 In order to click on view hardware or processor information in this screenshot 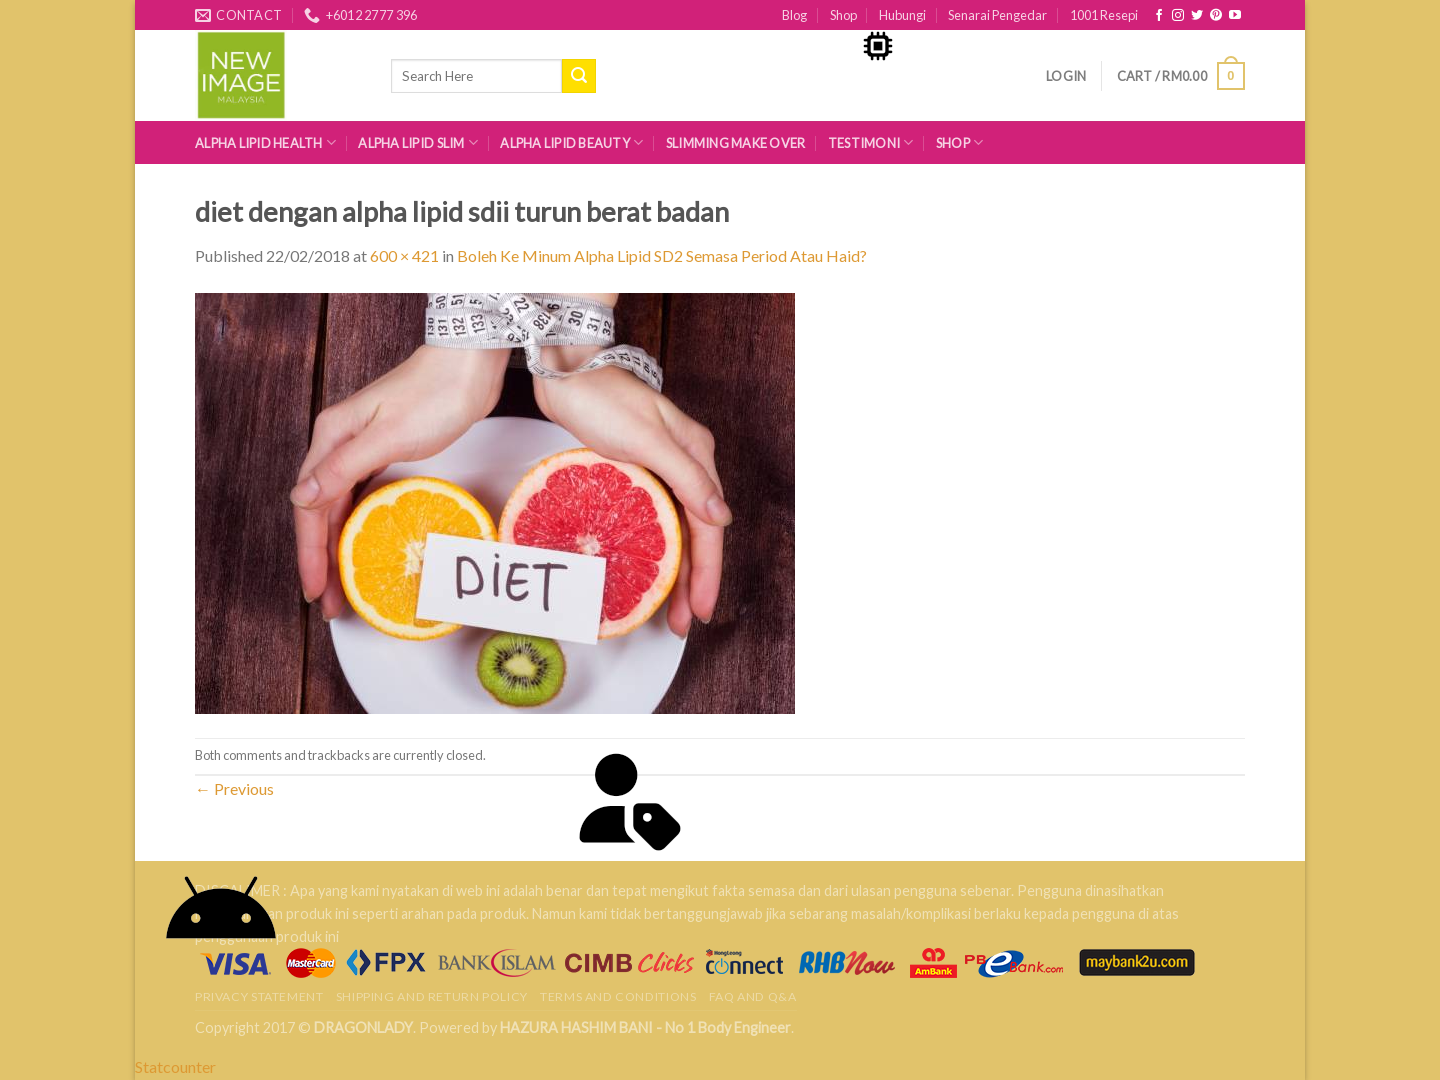, I will do `click(878, 46)`.